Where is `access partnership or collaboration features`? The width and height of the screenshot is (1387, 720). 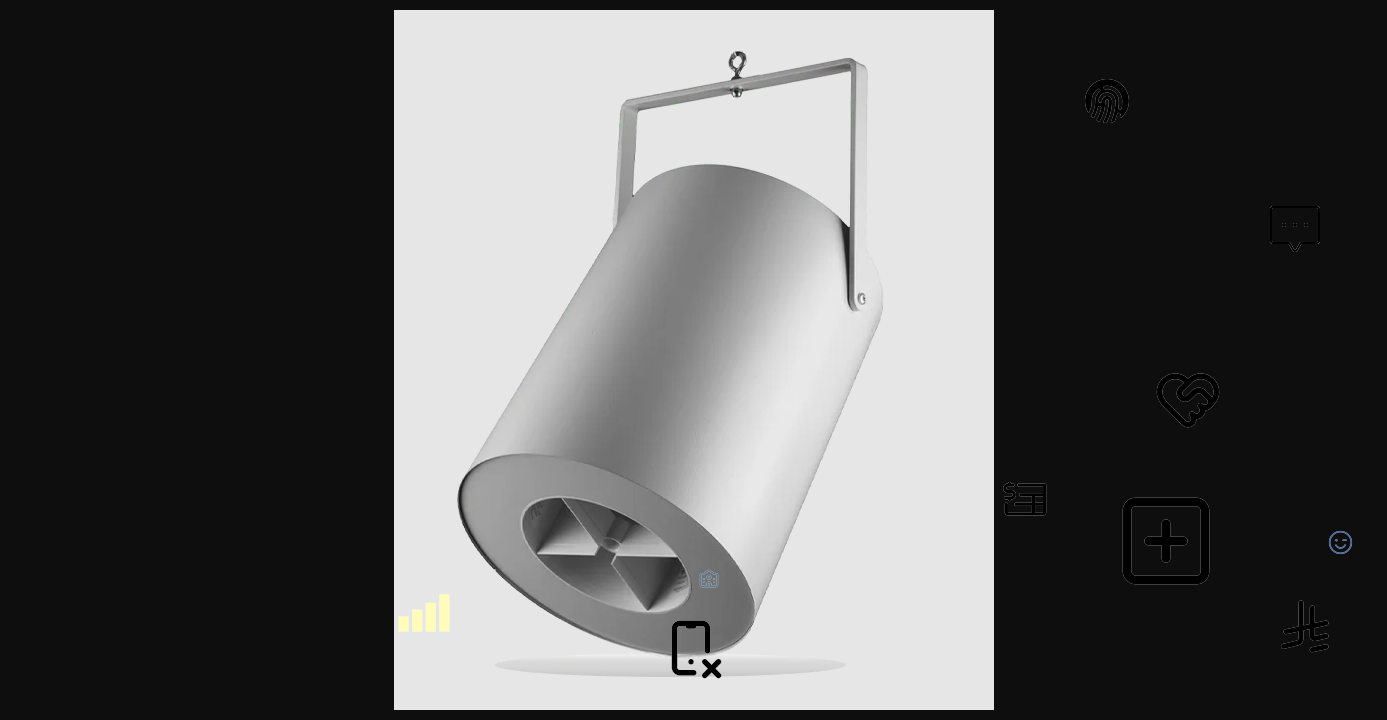
access partnership or collaboration features is located at coordinates (1188, 399).